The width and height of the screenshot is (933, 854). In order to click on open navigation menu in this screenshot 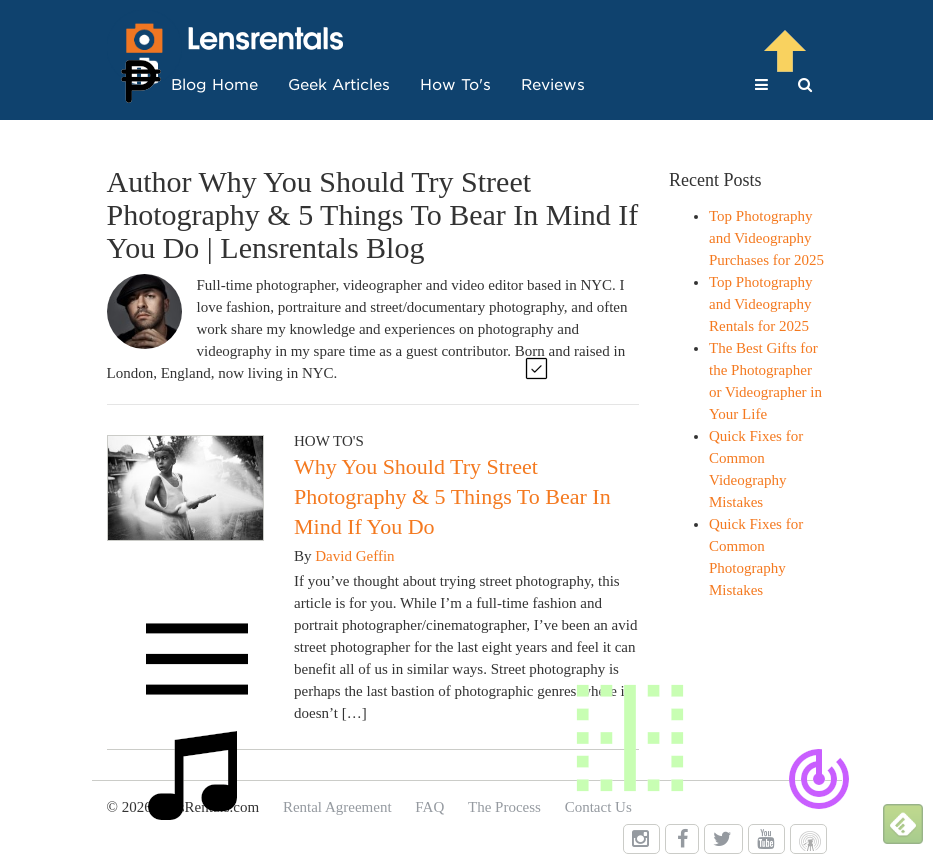, I will do `click(197, 659)`.